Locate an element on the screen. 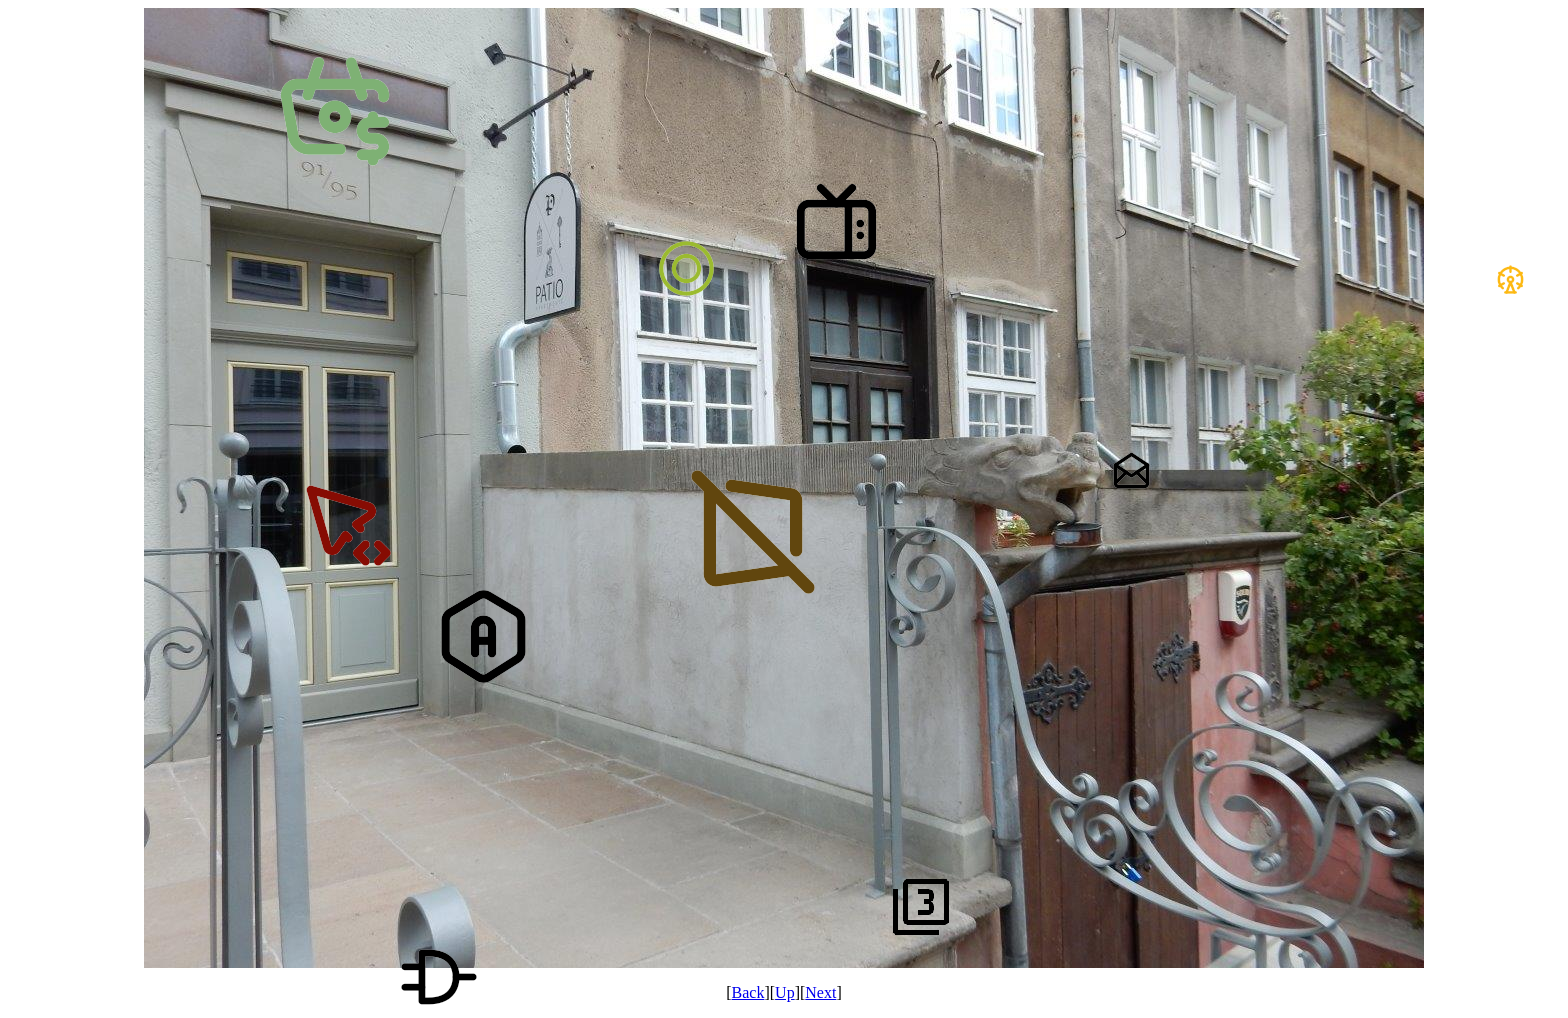  select option A in a multi-choice interface is located at coordinates (483, 636).